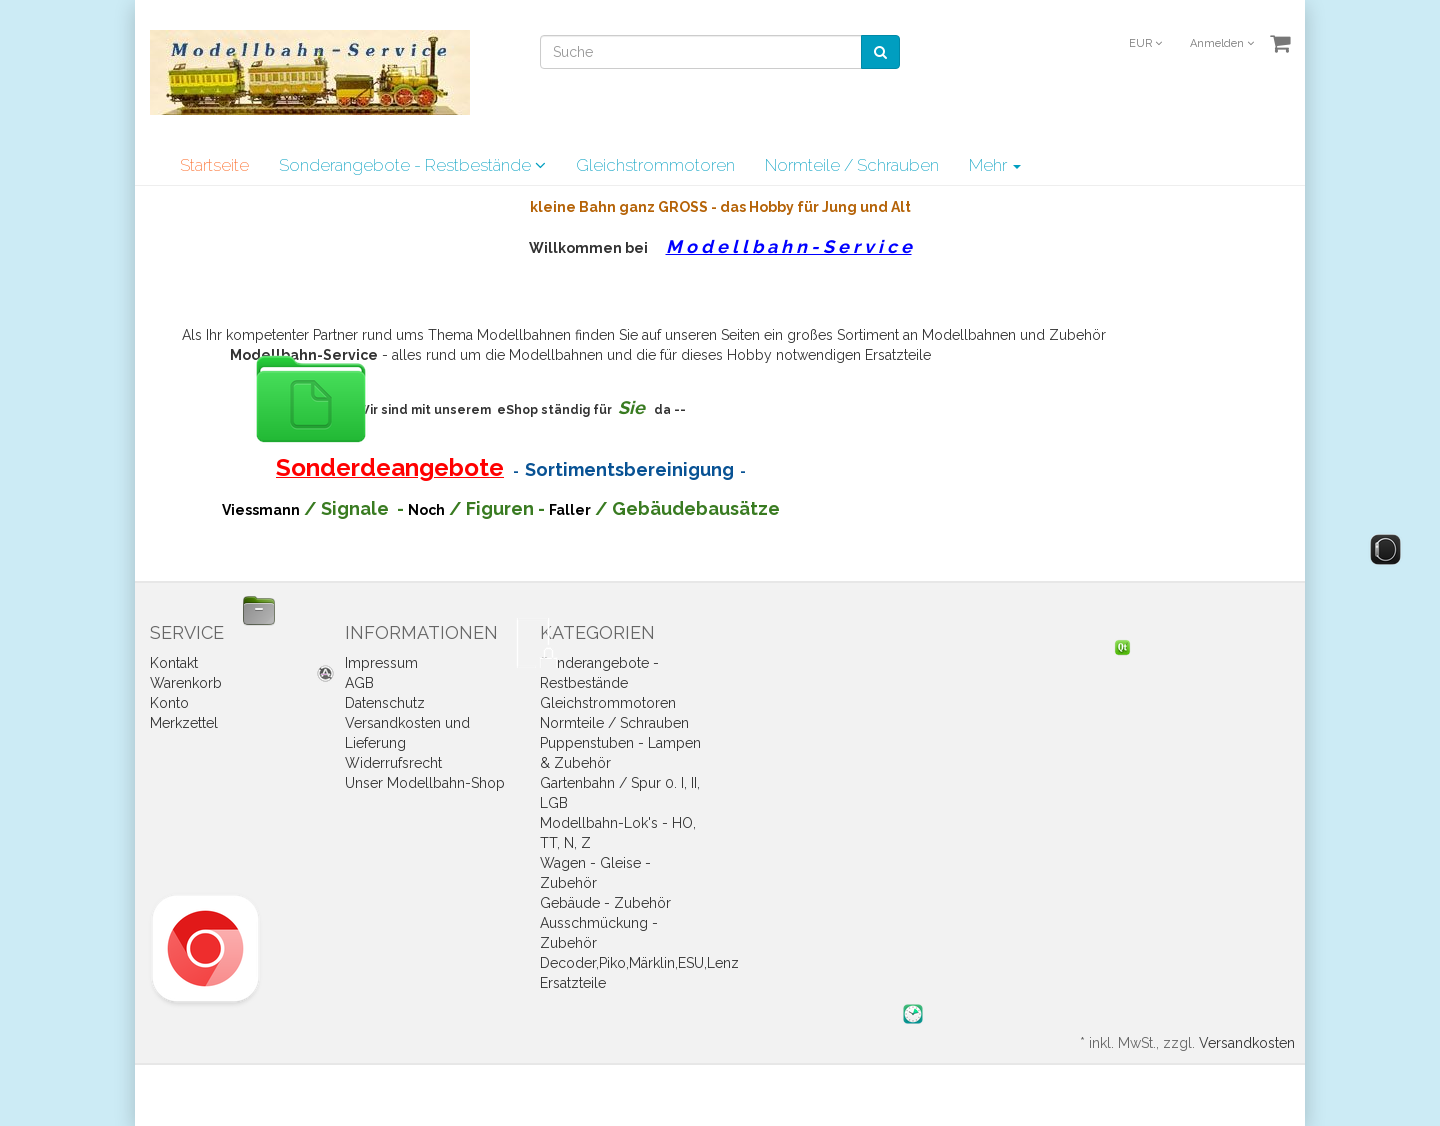 This screenshot has height=1126, width=1440. Describe the element at coordinates (311, 399) in the screenshot. I see `open documents folder` at that location.